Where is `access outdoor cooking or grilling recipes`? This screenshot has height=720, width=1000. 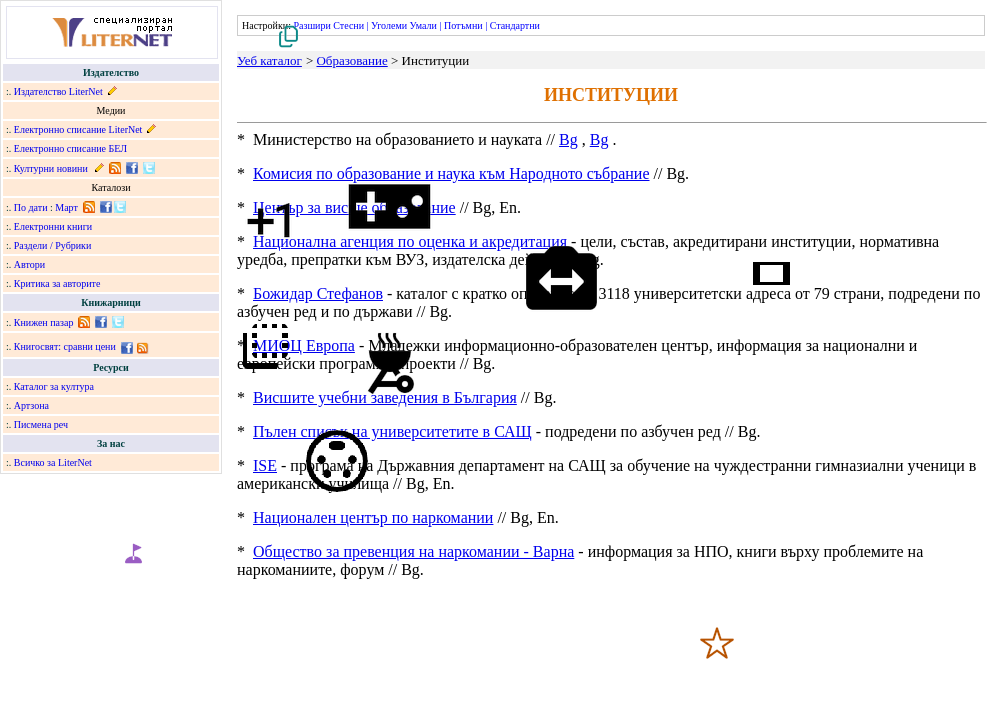
access outdoor cooking or grilling recipes is located at coordinates (390, 363).